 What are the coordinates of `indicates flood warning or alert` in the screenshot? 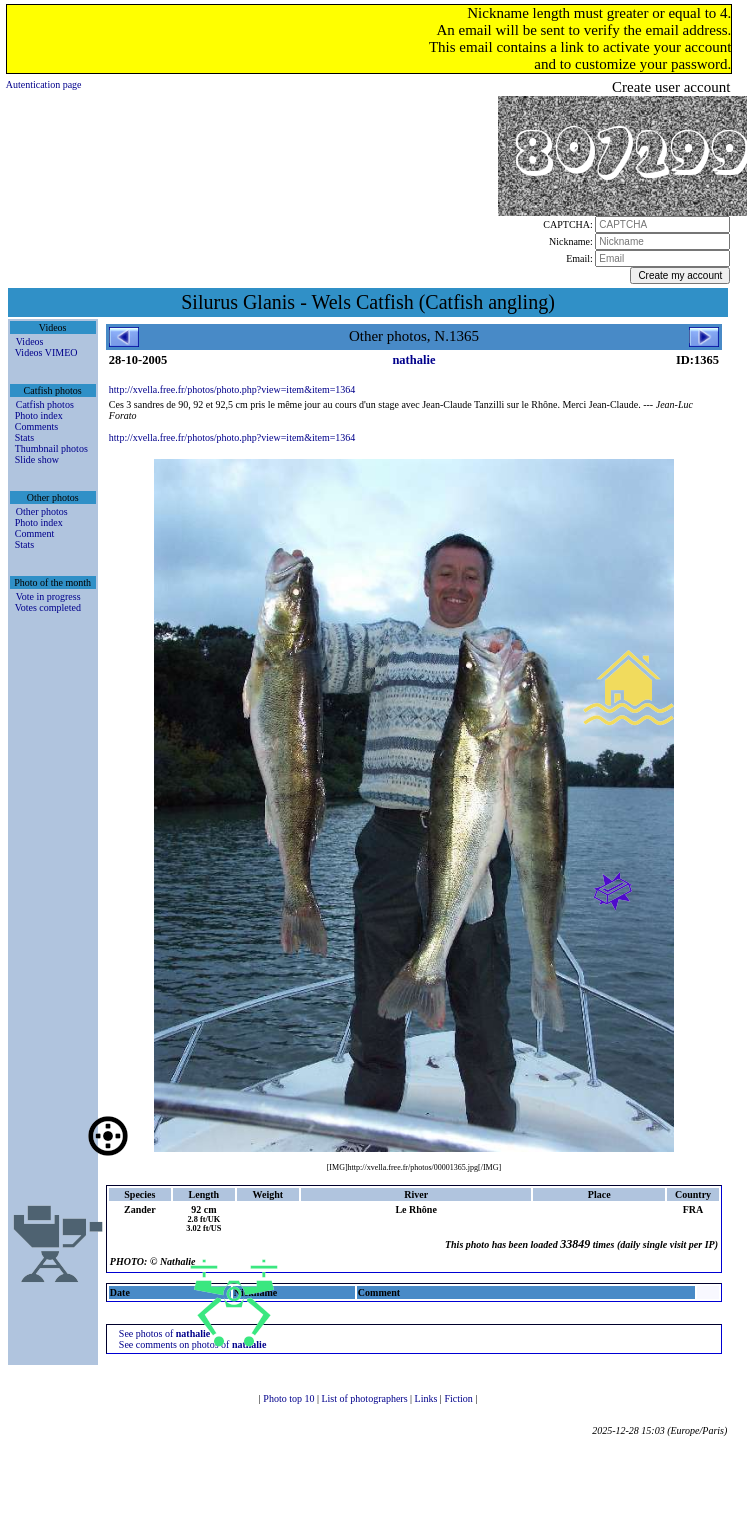 It's located at (628, 685).